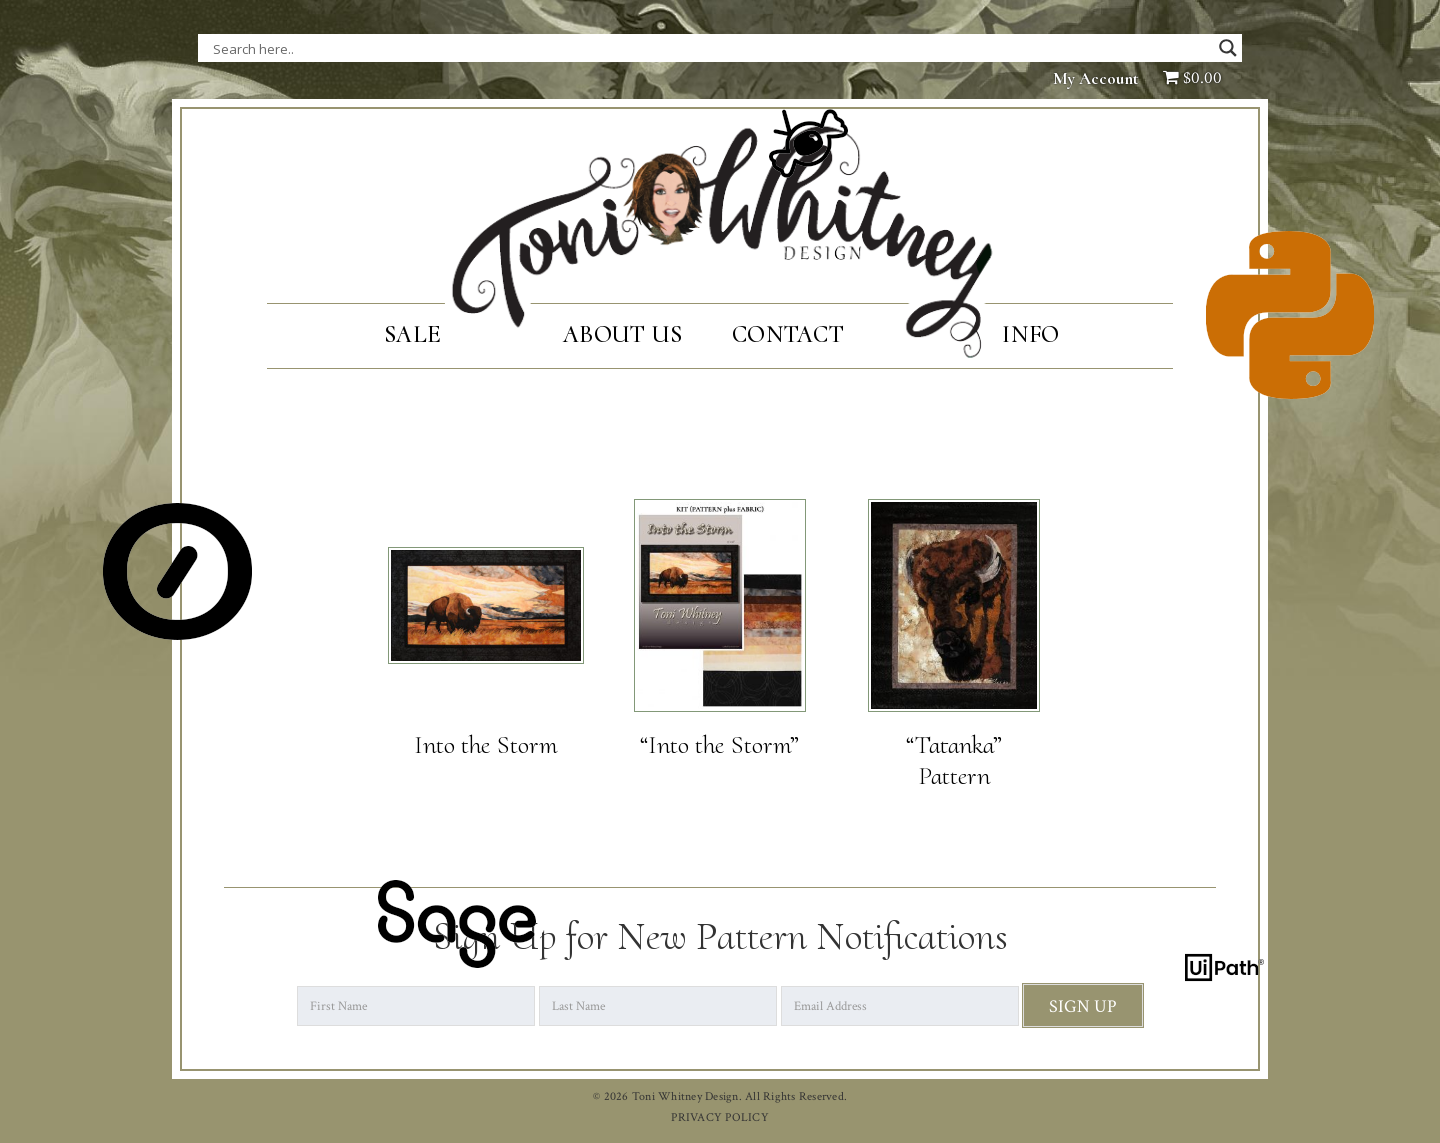  I want to click on suitest logo - test automation platform branding, so click(808, 143).